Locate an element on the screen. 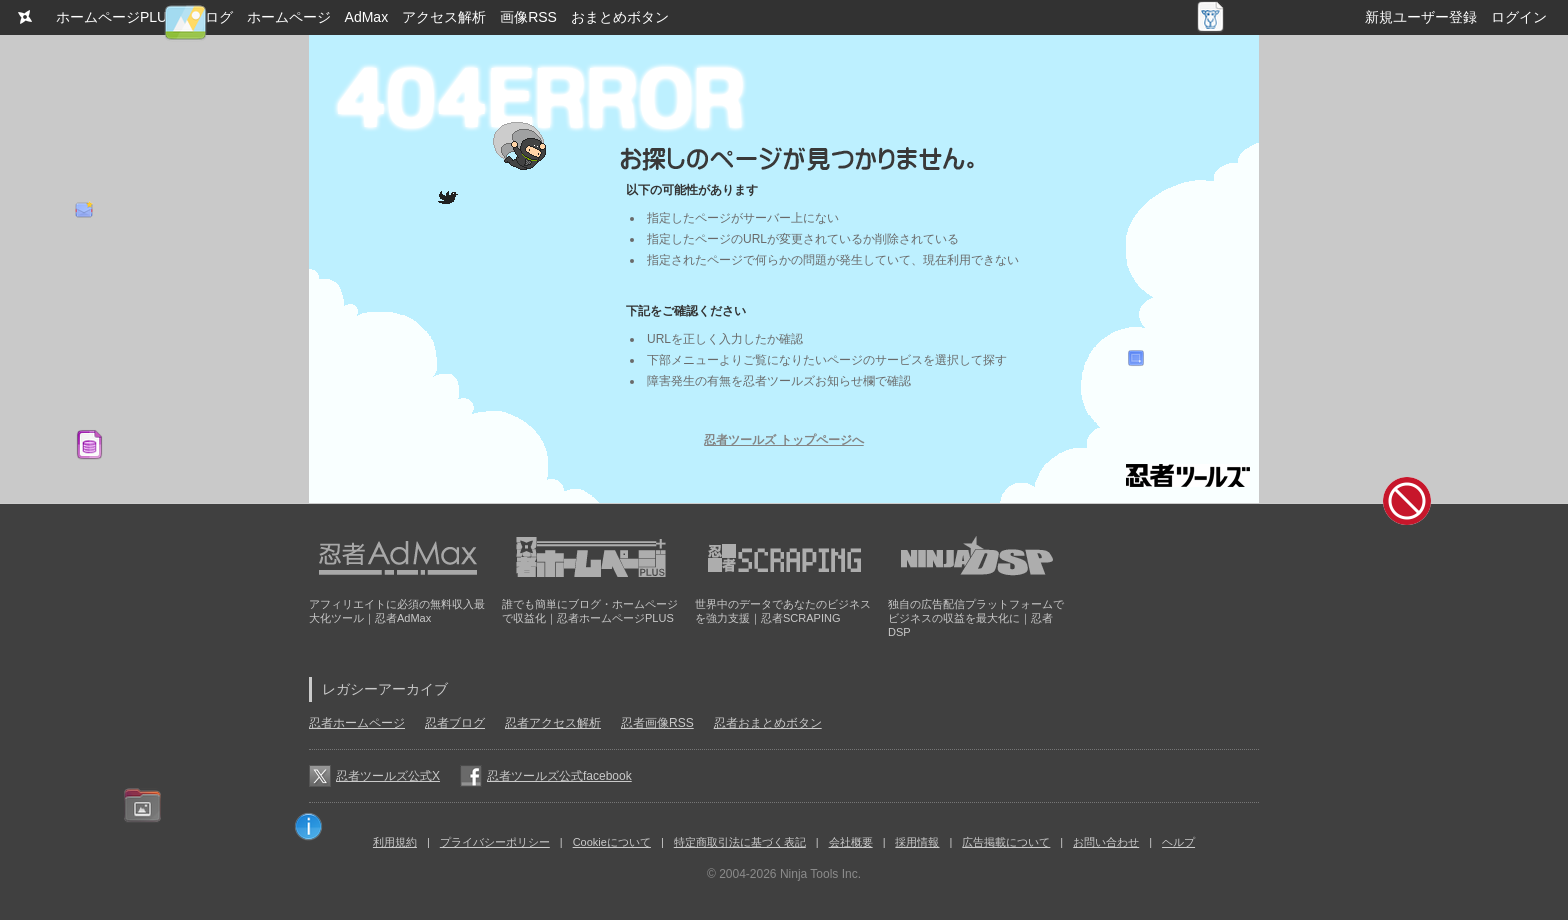 This screenshot has height=920, width=1568. take a screenshot is located at coordinates (1136, 358).